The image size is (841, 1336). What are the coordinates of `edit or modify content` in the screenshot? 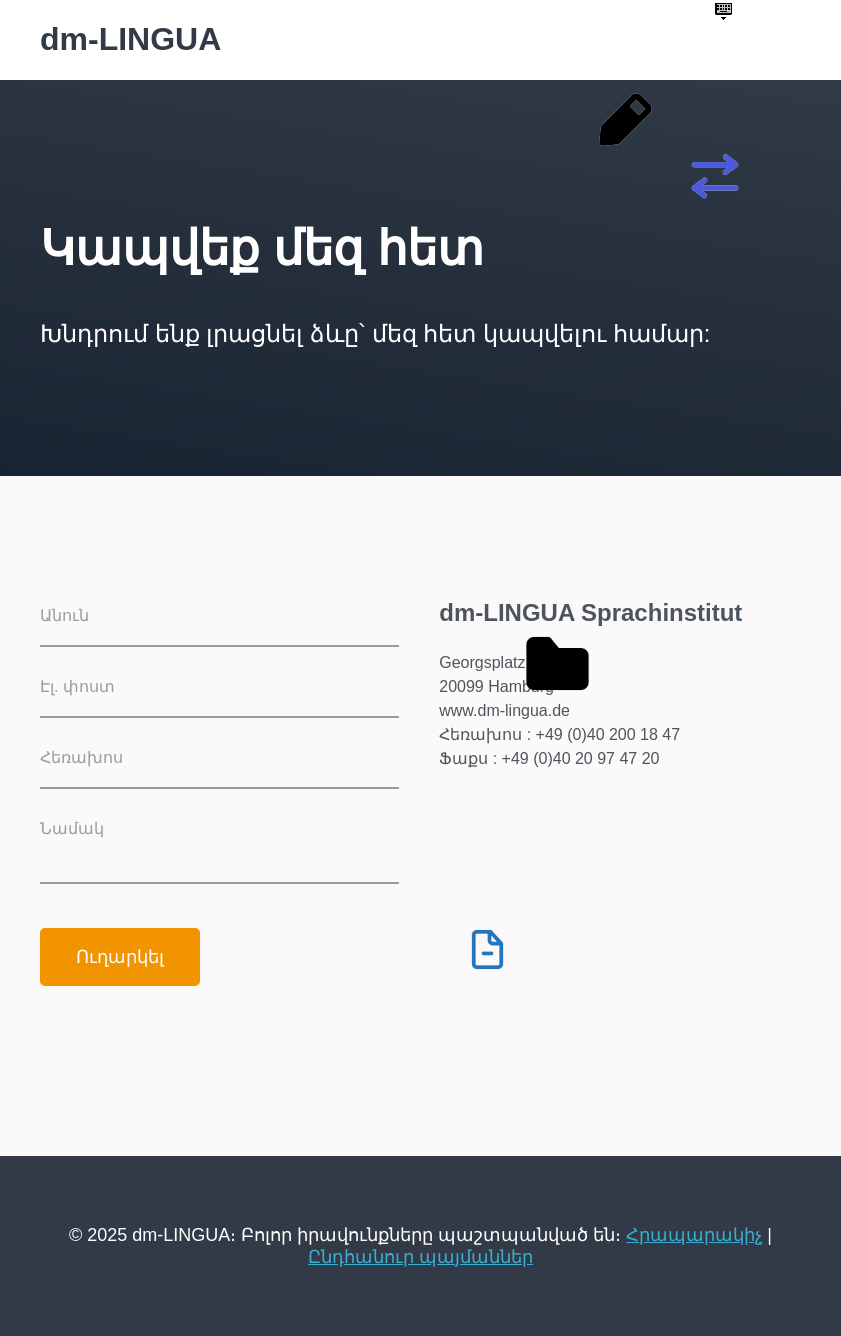 It's located at (625, 119).